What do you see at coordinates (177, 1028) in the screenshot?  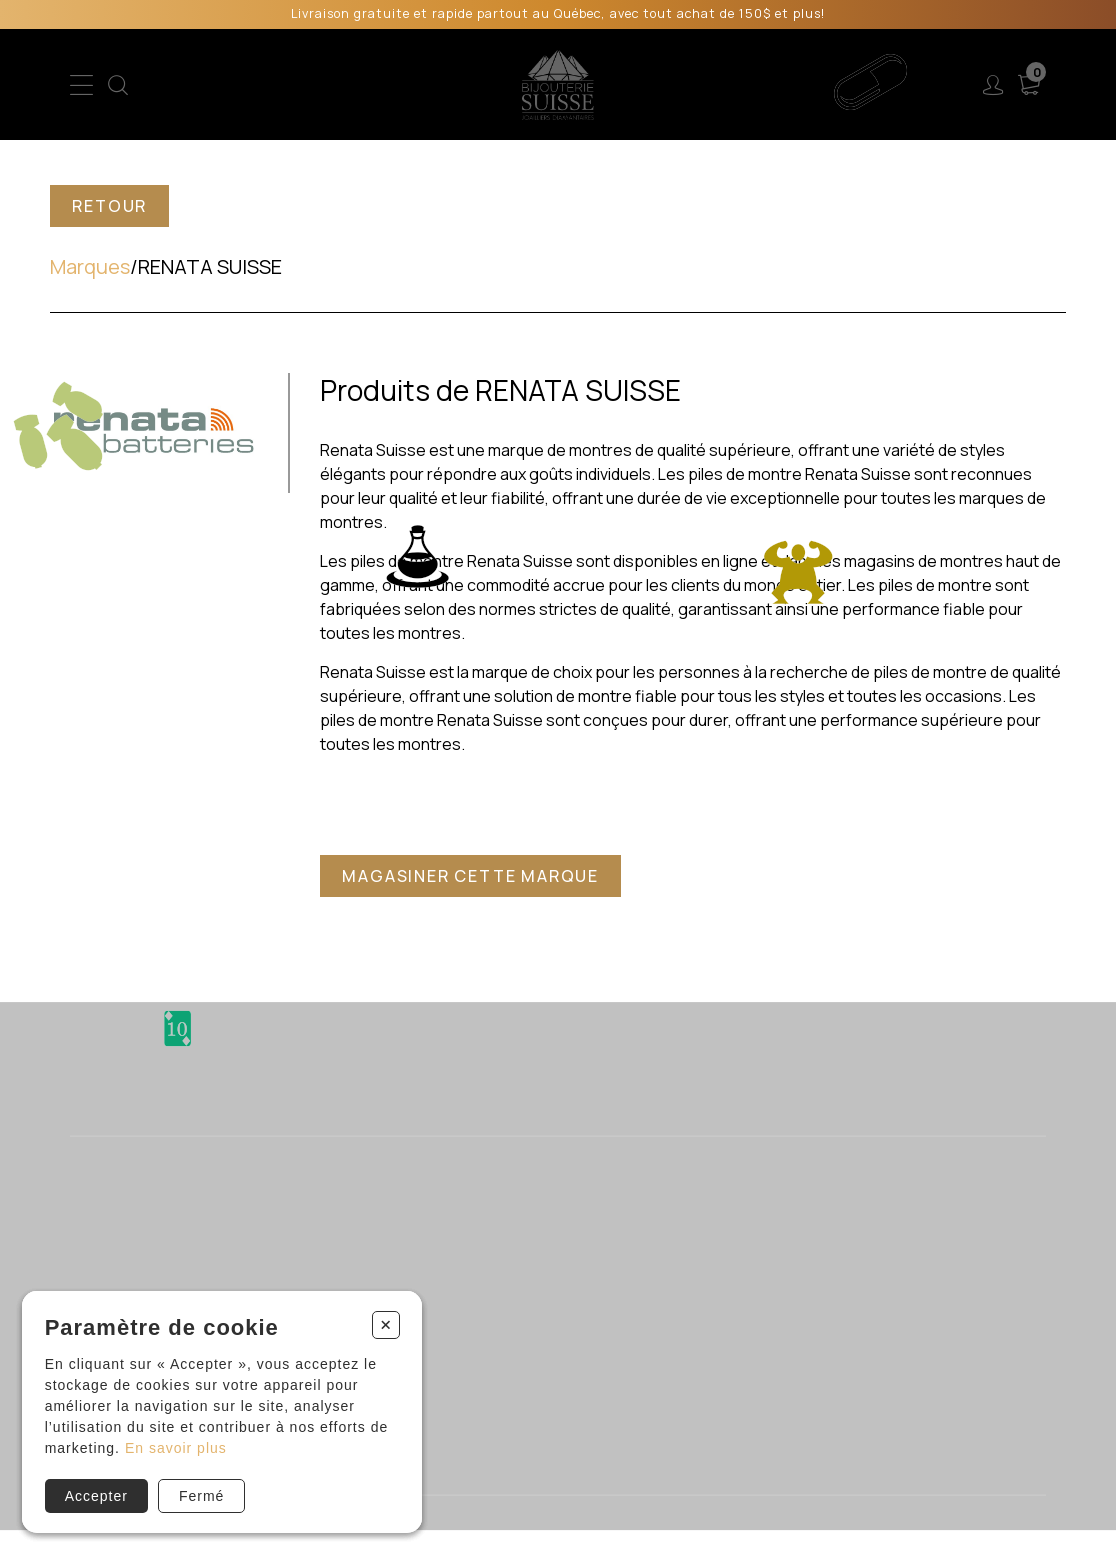 I see `ten of diamonds playing card` at bounding box center [177, 1028].